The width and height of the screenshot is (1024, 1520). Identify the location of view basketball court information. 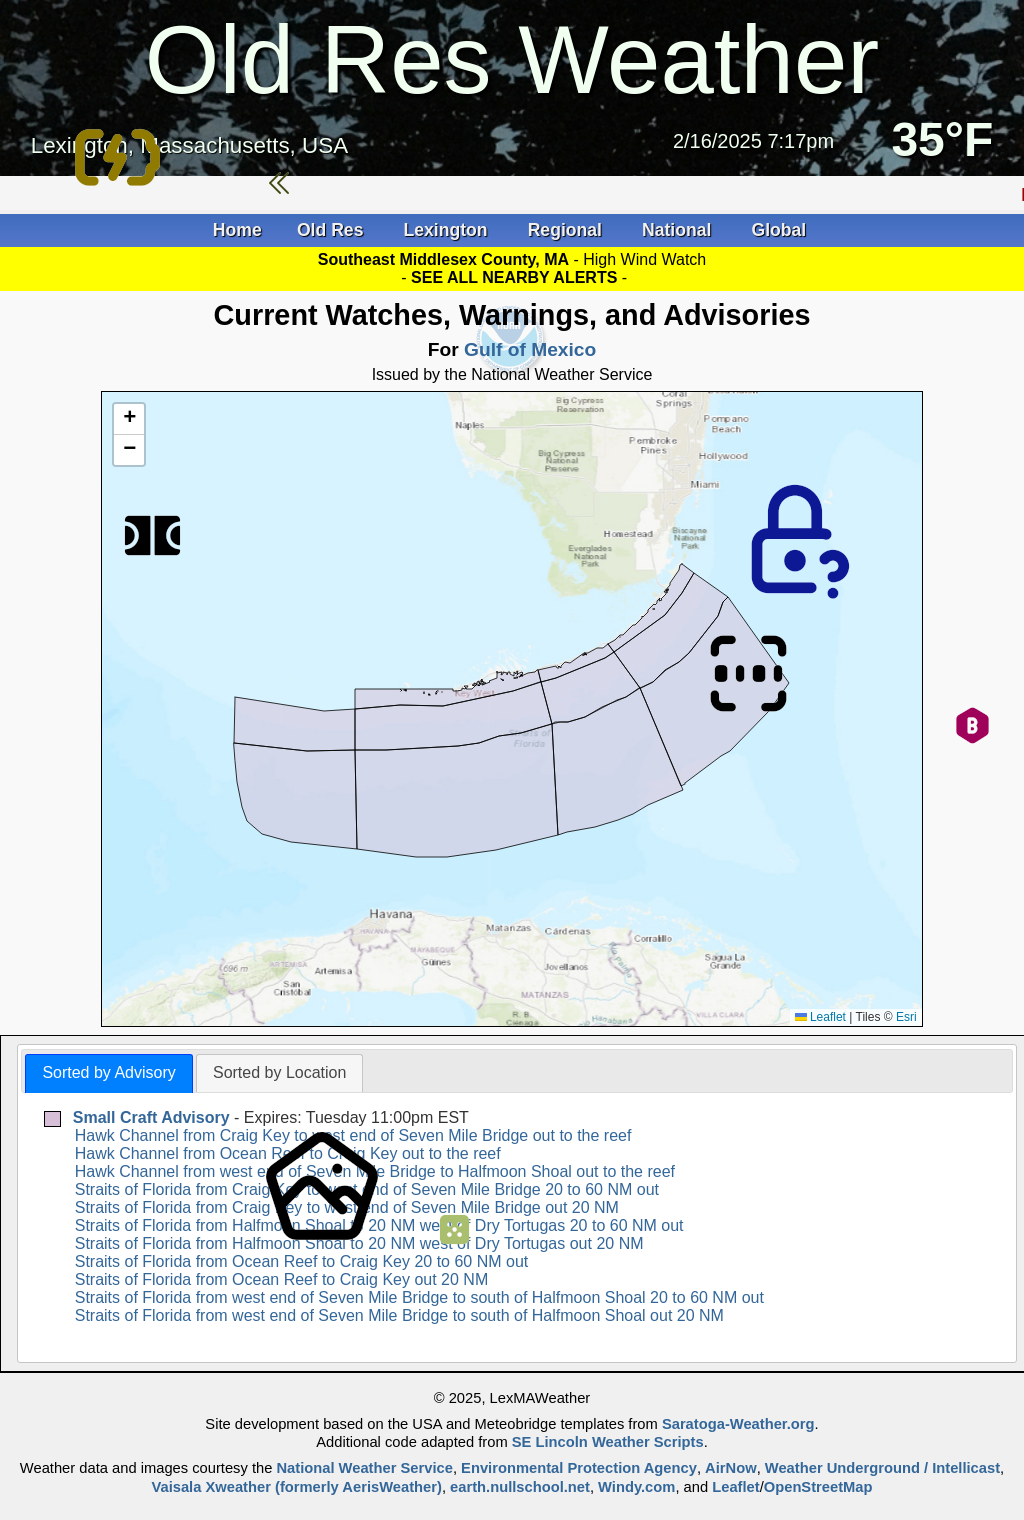
(152, 535).